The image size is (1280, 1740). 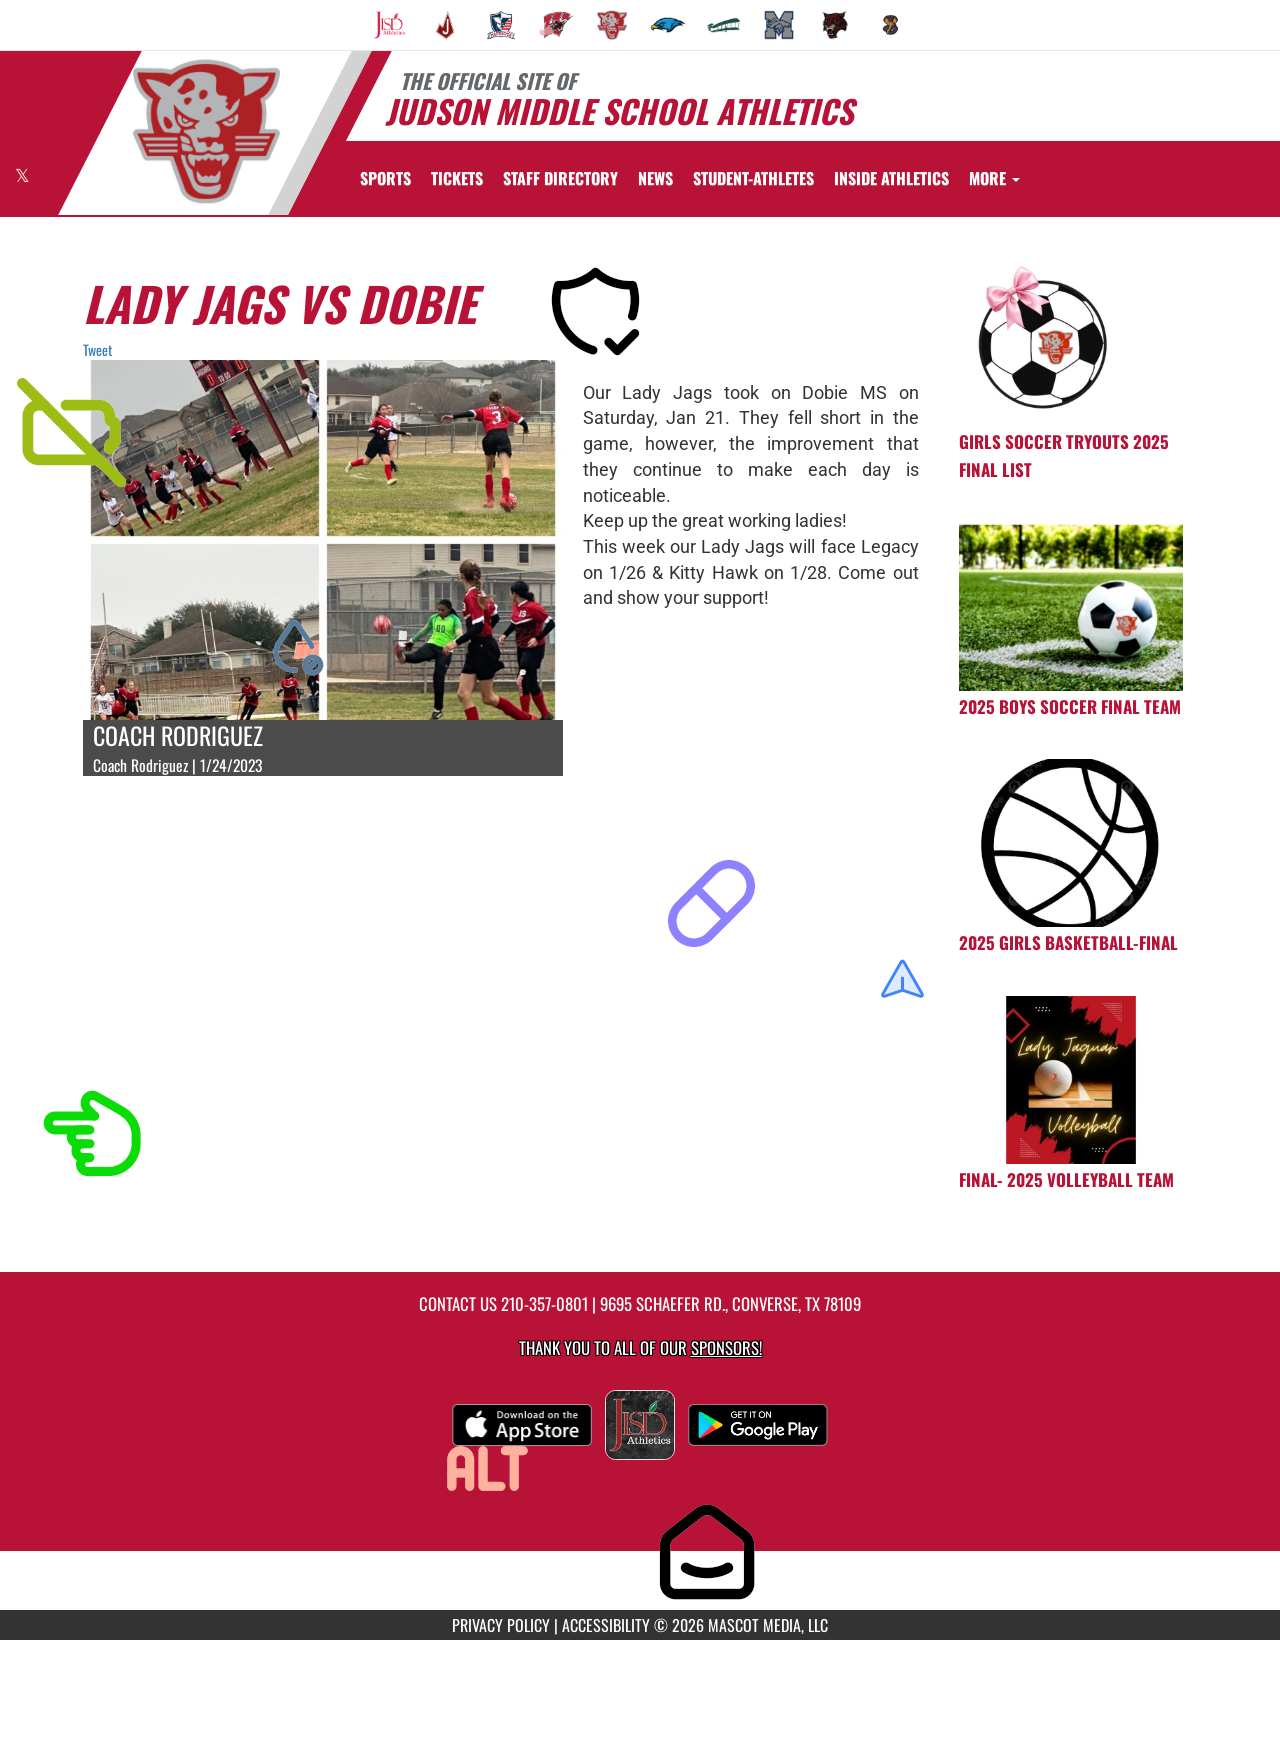 What do you see at coordinates (711, 903) in the screenshot?
I see `access medication reminders or health settings` at bounding box center [711, 903].